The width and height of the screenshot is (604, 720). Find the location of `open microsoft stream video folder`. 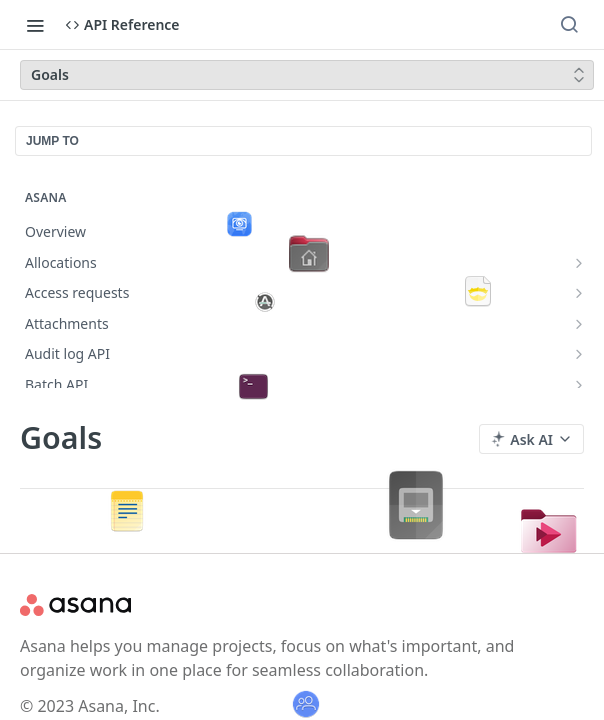

open microsoft stream video folder is located at coordinates (548, 532).